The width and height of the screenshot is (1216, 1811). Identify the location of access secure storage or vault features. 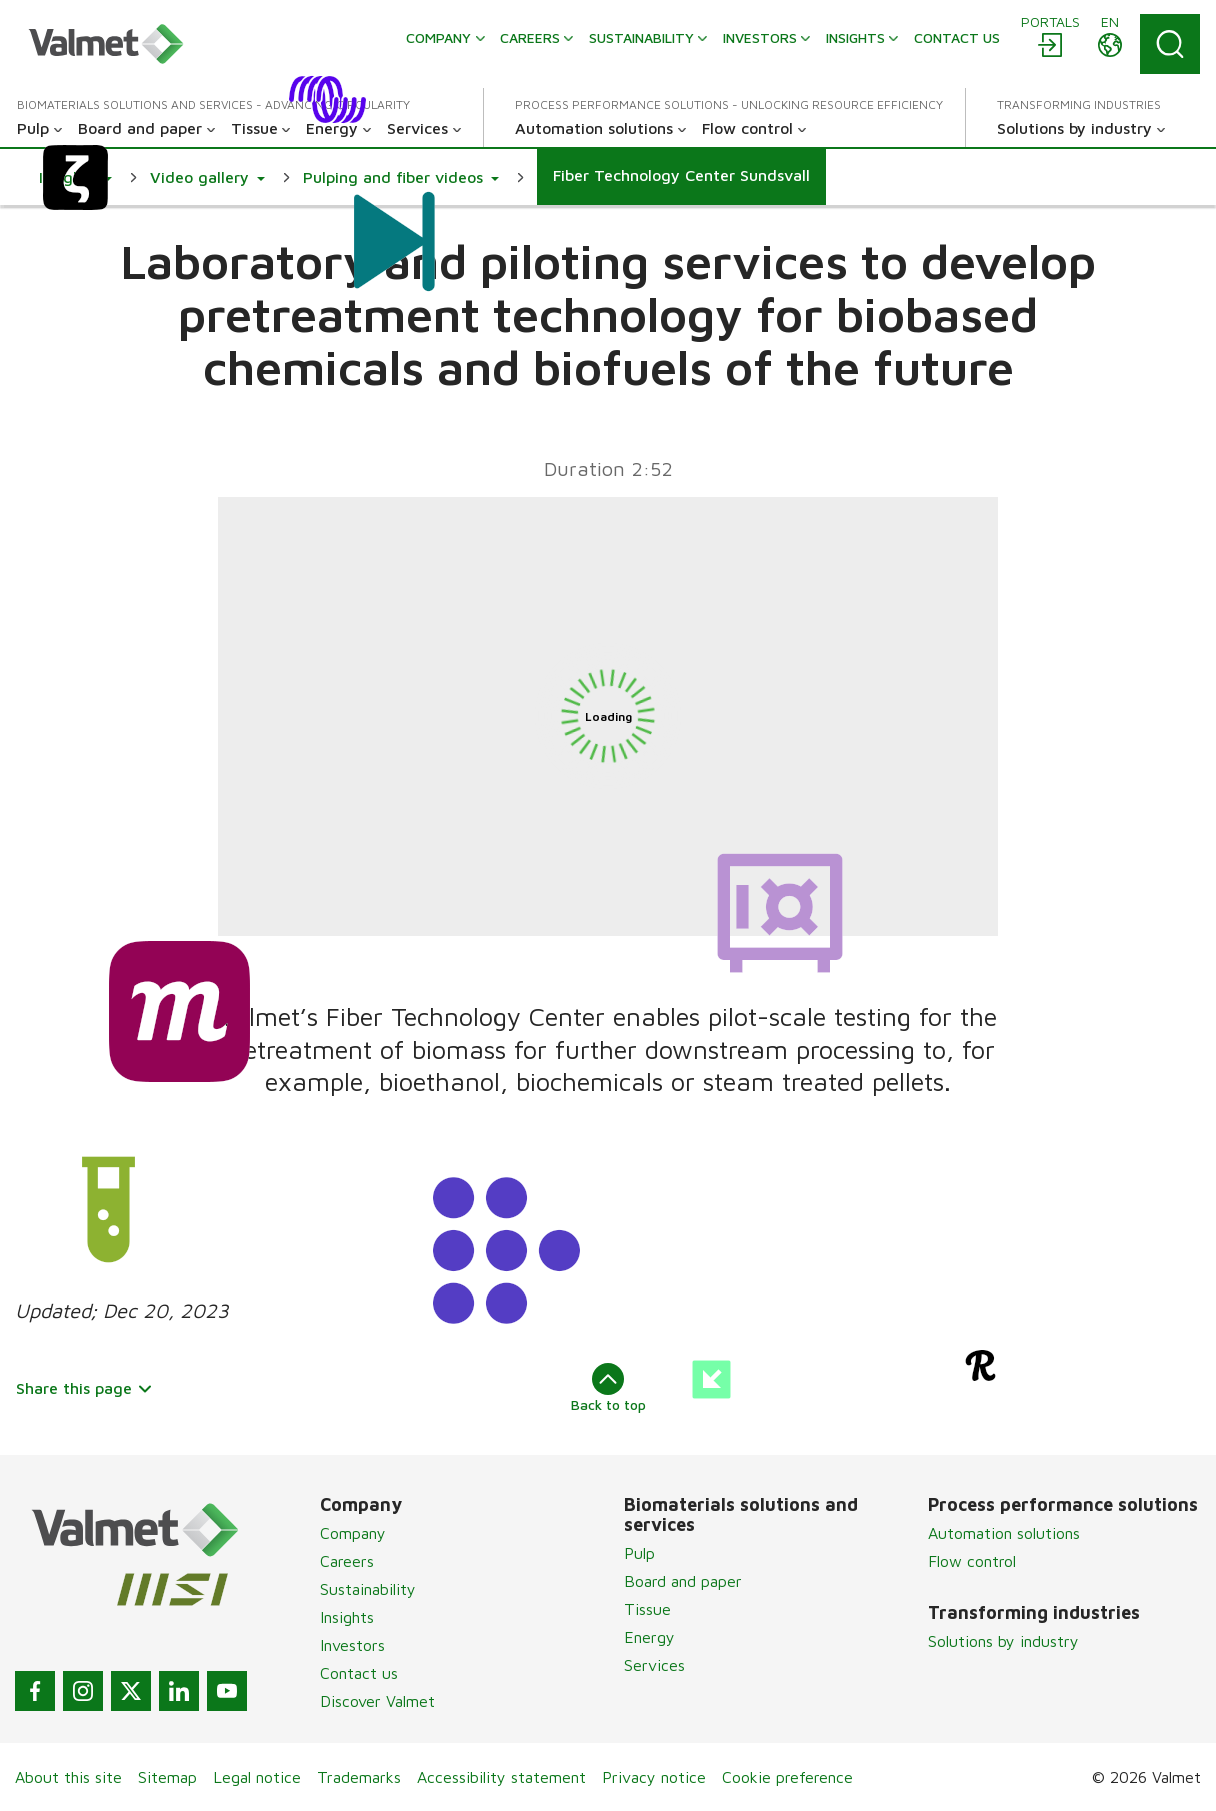
(780, 910).